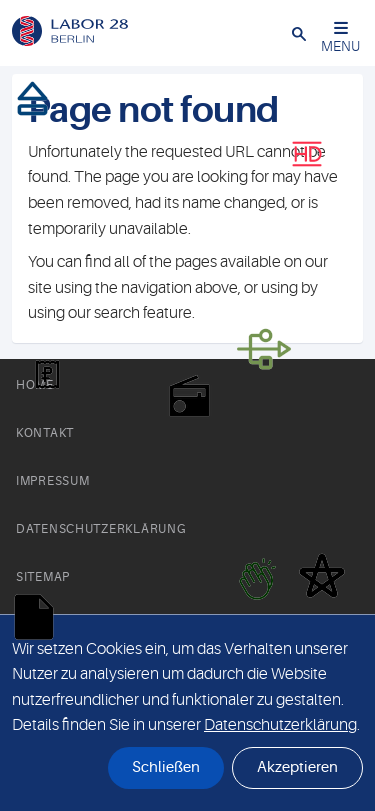  Describe the element at coordinates (47, 374) in the screenshot. I see `view receipt or transaction in russian rubles` at that location.